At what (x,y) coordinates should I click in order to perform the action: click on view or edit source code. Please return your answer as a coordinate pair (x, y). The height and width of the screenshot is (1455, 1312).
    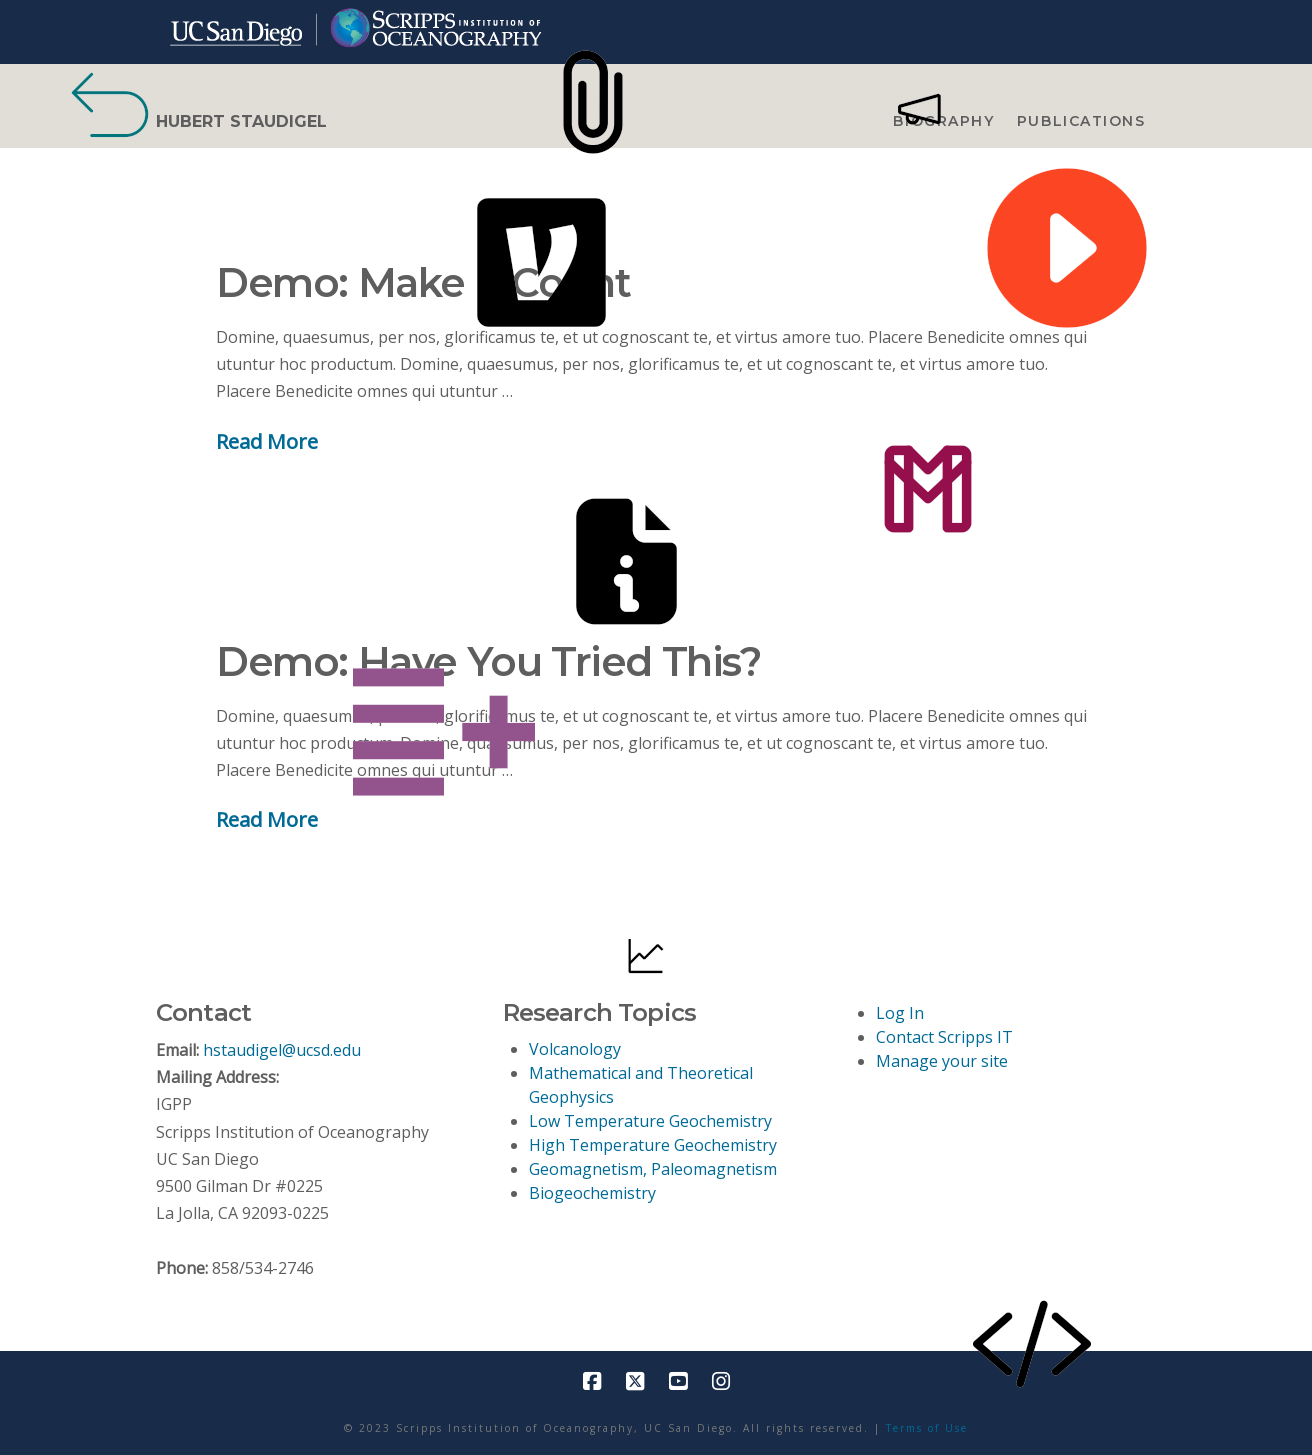
    Looking at the image, I should click on (1032, 1344).